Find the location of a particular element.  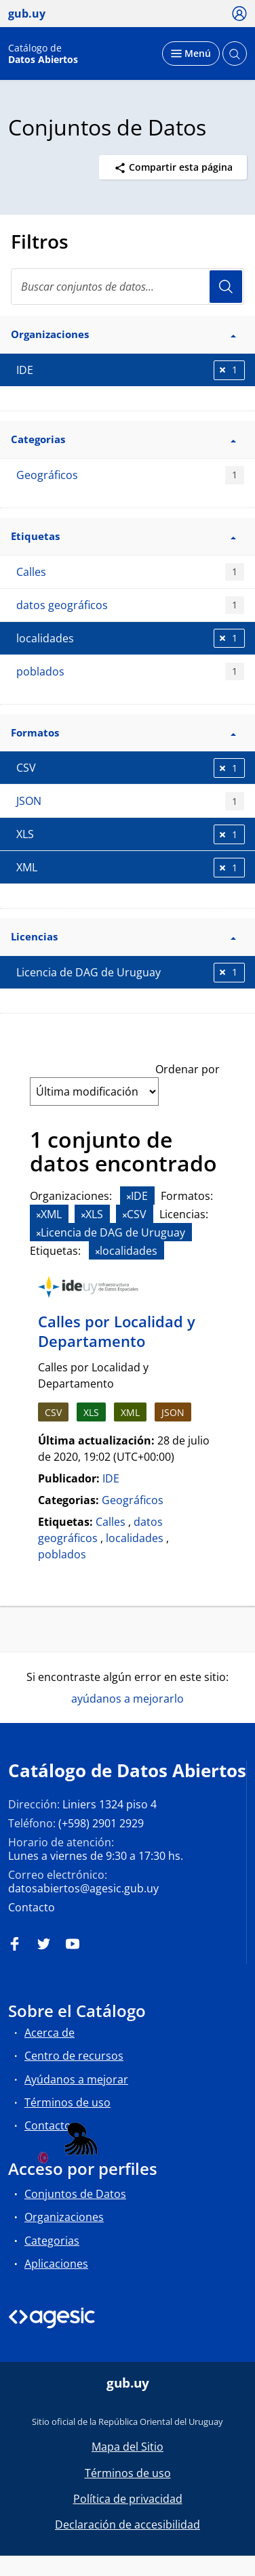

ancient or prehistoric game element is located at coordinates (43, 2157).